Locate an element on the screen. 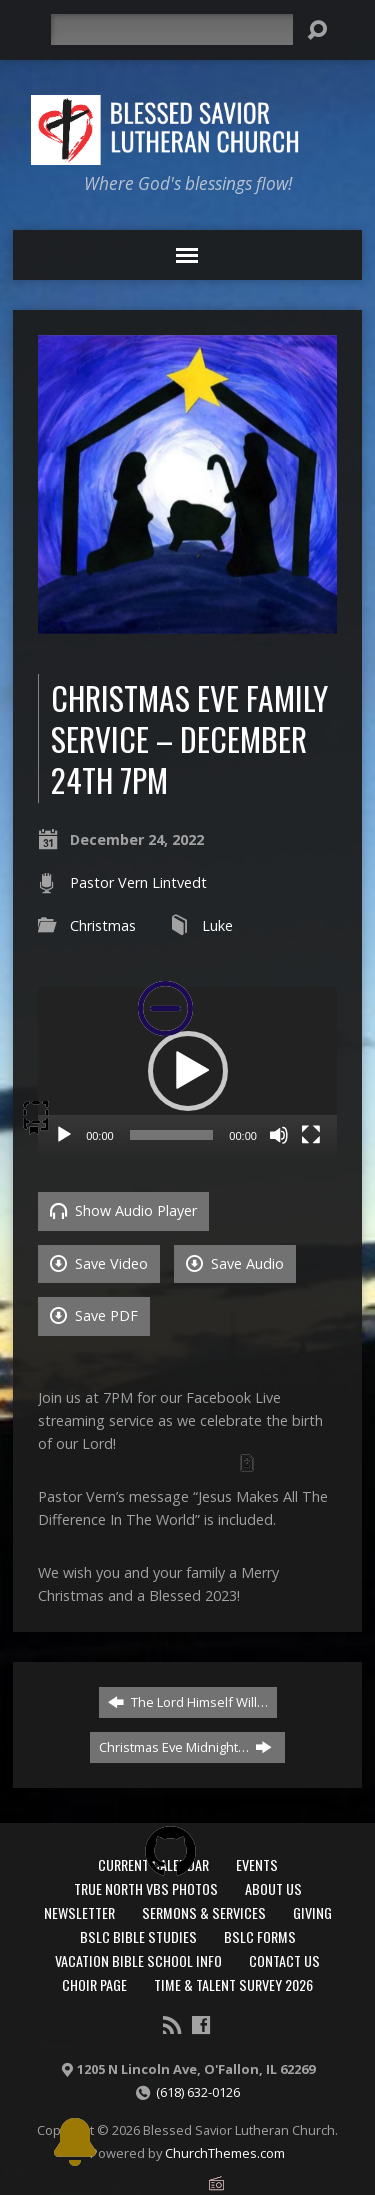 The image size is (375, 2195). open radio or audio streaming is located at coordinates (216, 2184).